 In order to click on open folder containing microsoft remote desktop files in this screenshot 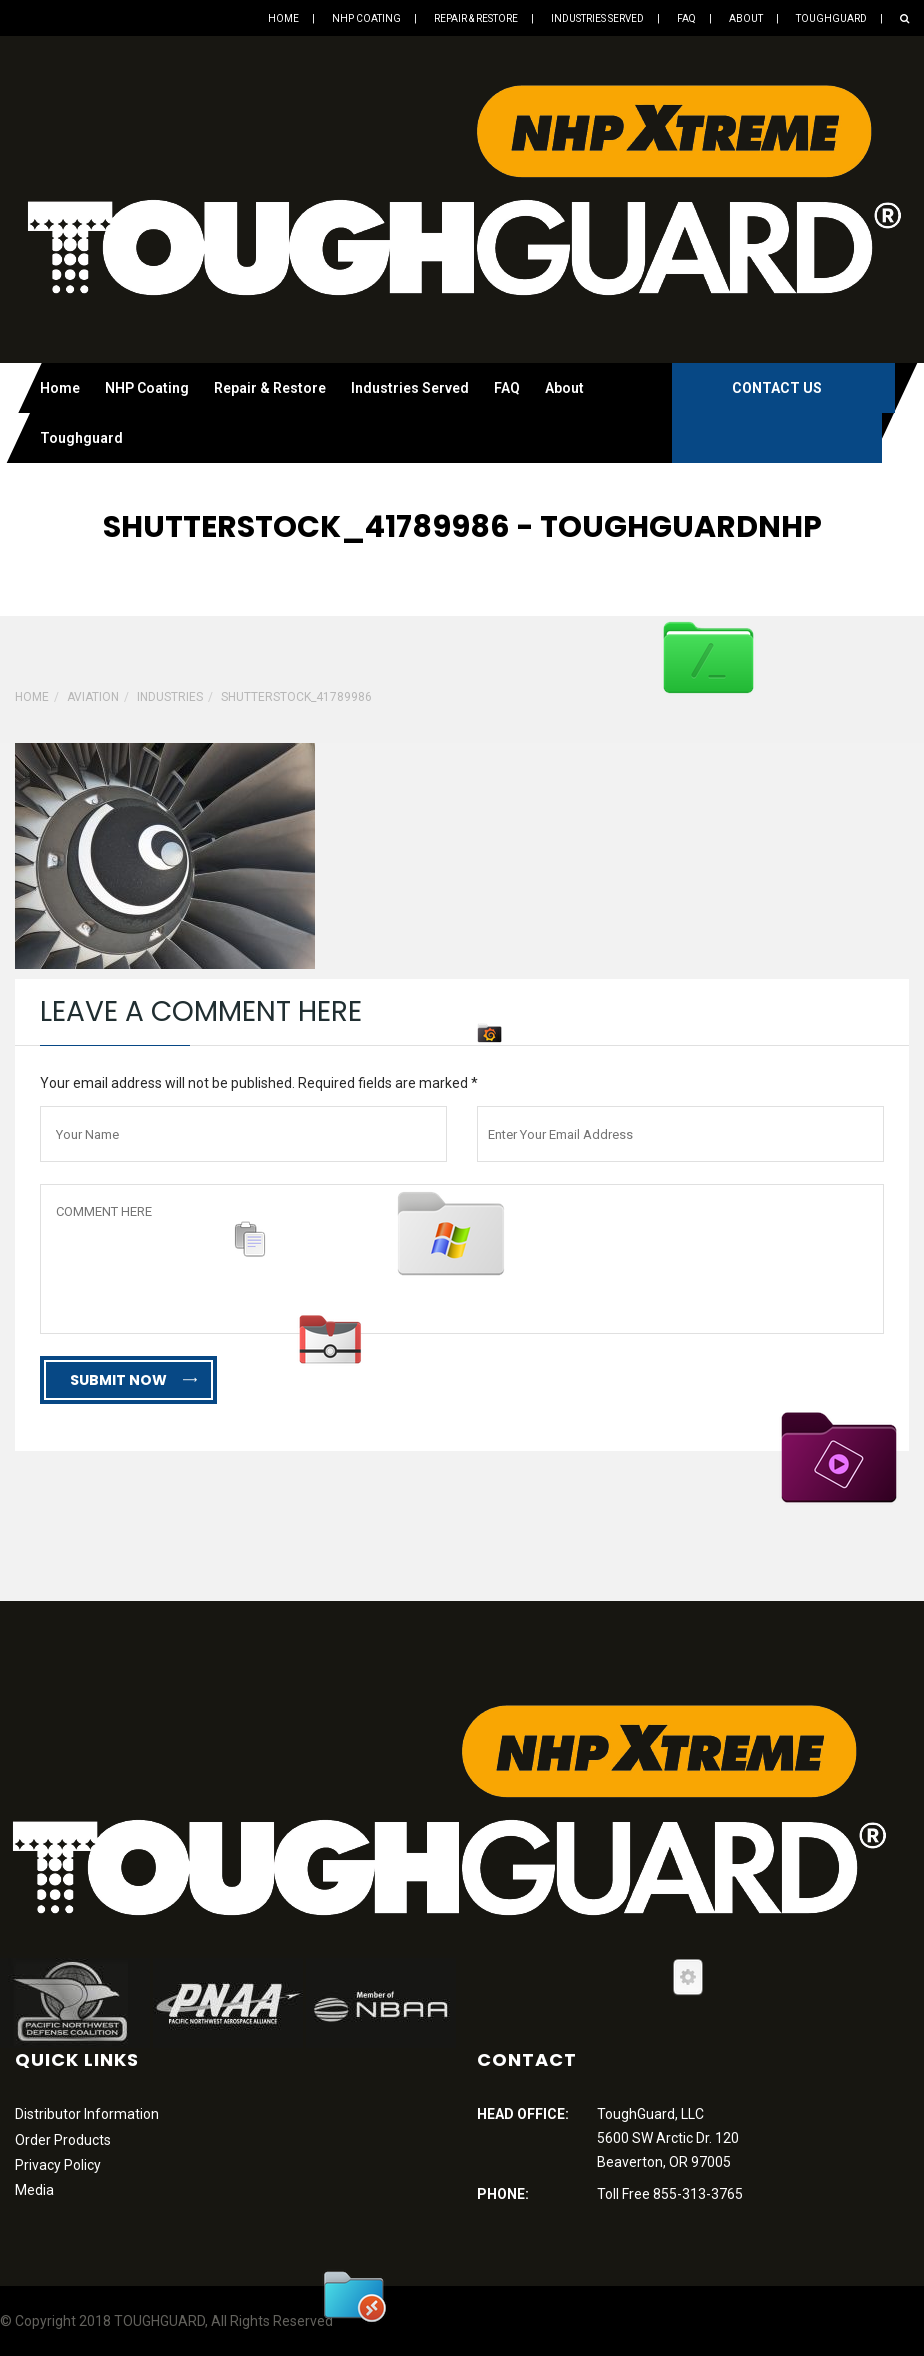, I will do `click(353, 2296)`.